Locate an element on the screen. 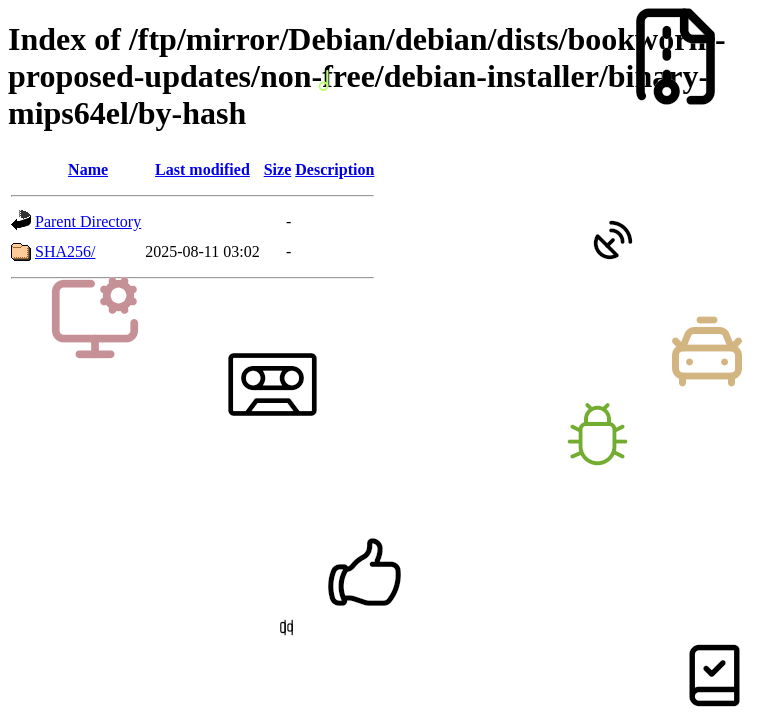 The image size is (768, 720). mark a book as read or completed is located at coordinates (714, 675).